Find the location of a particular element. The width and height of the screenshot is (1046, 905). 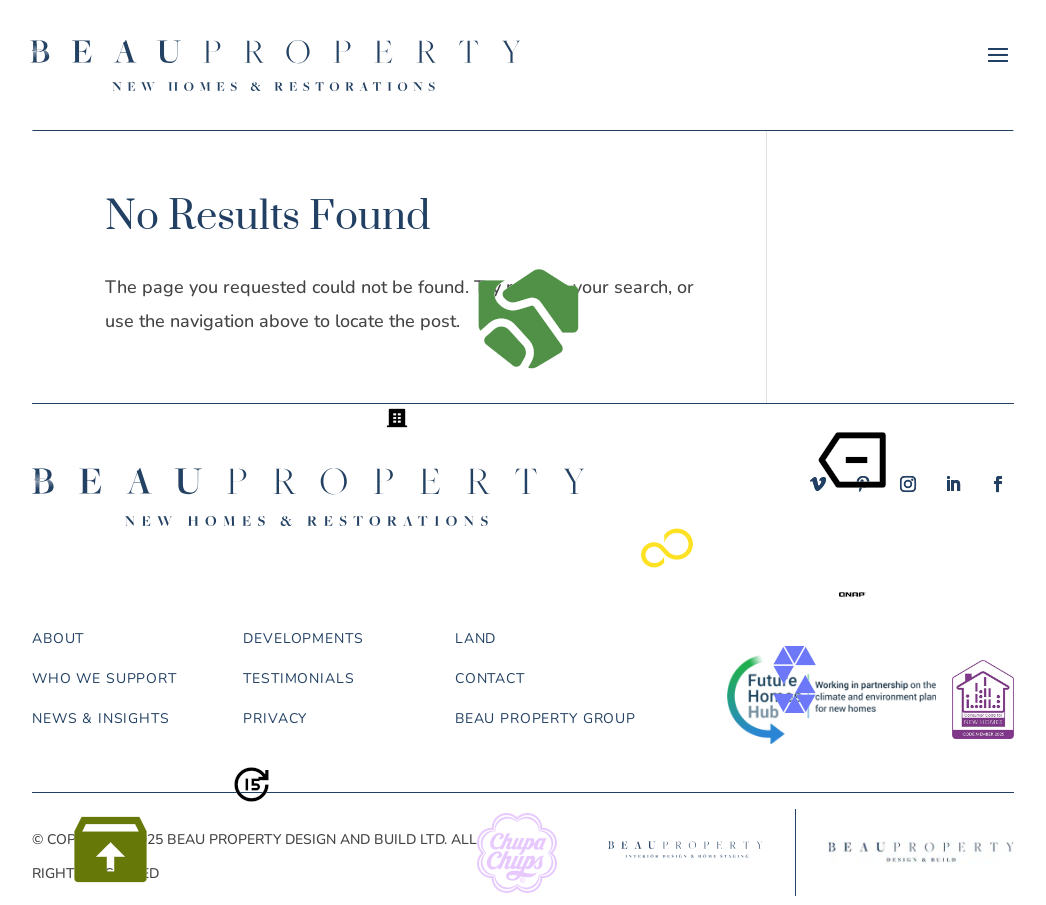

Fujitsu brand logo is located at coordinates (667, 548).